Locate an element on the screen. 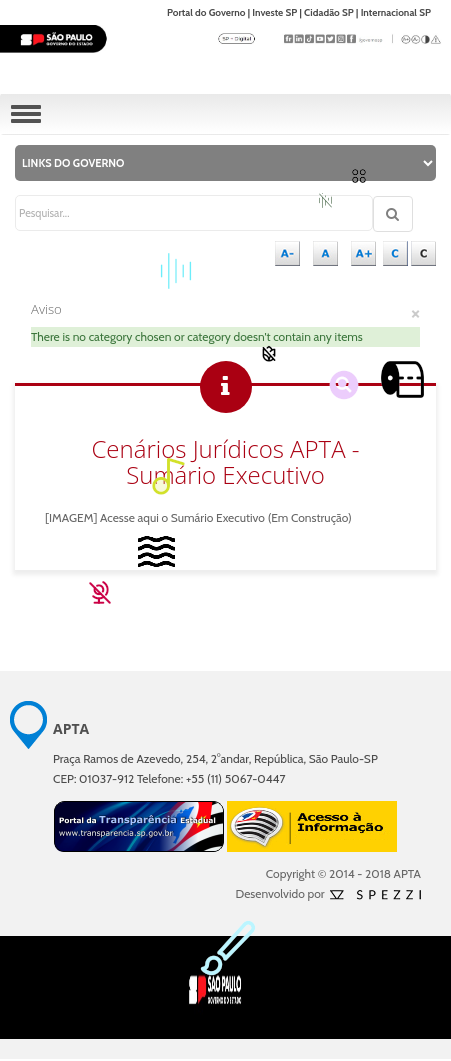 This screenshot has width=451, height=1061. access music or audio player is located at coordinates (168, 475).